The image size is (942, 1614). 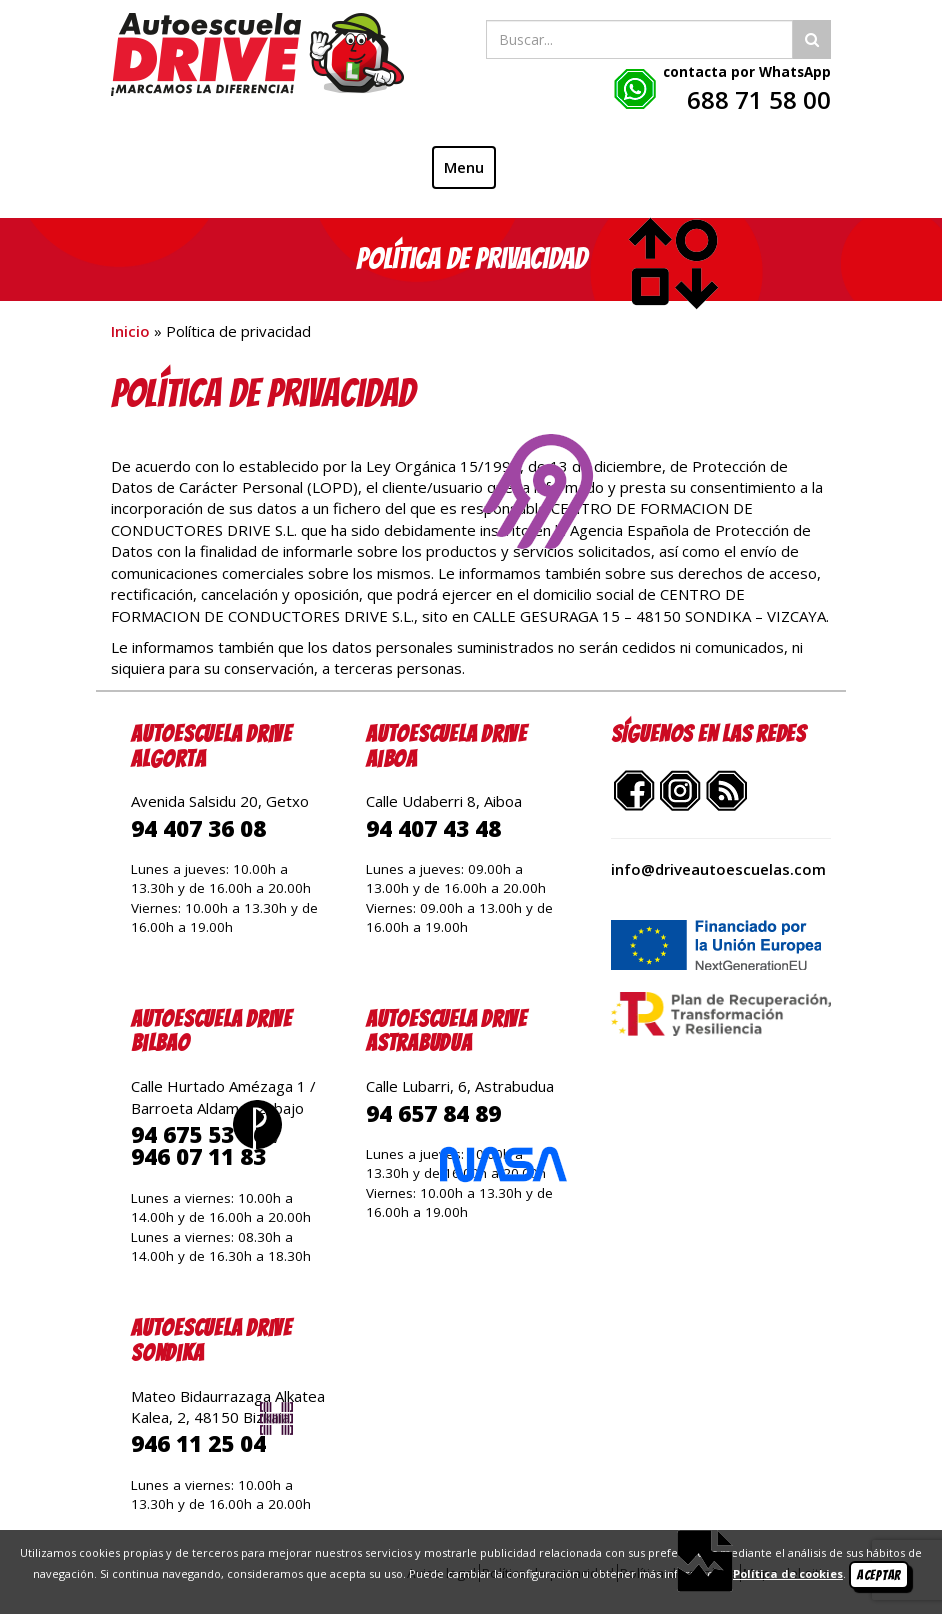 I want to click on PurgeCSS logo - a CSS optimization tool, so click(x=257, y=1124).